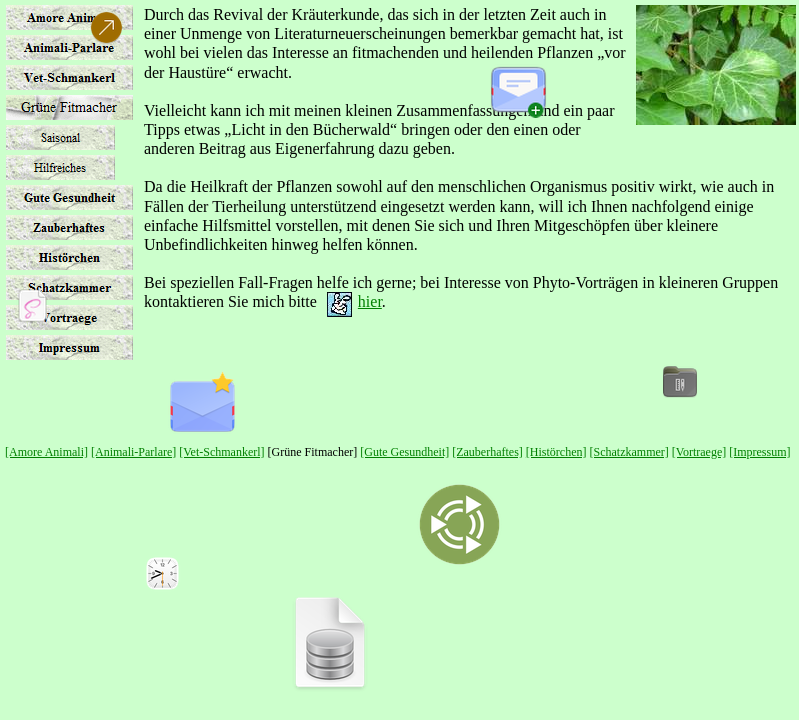 Image resolution: width=799 pixels, height=720 pixels. Describe the element at coordinates (680, 381) in the screenshot. I see `open templates folder` at that location.